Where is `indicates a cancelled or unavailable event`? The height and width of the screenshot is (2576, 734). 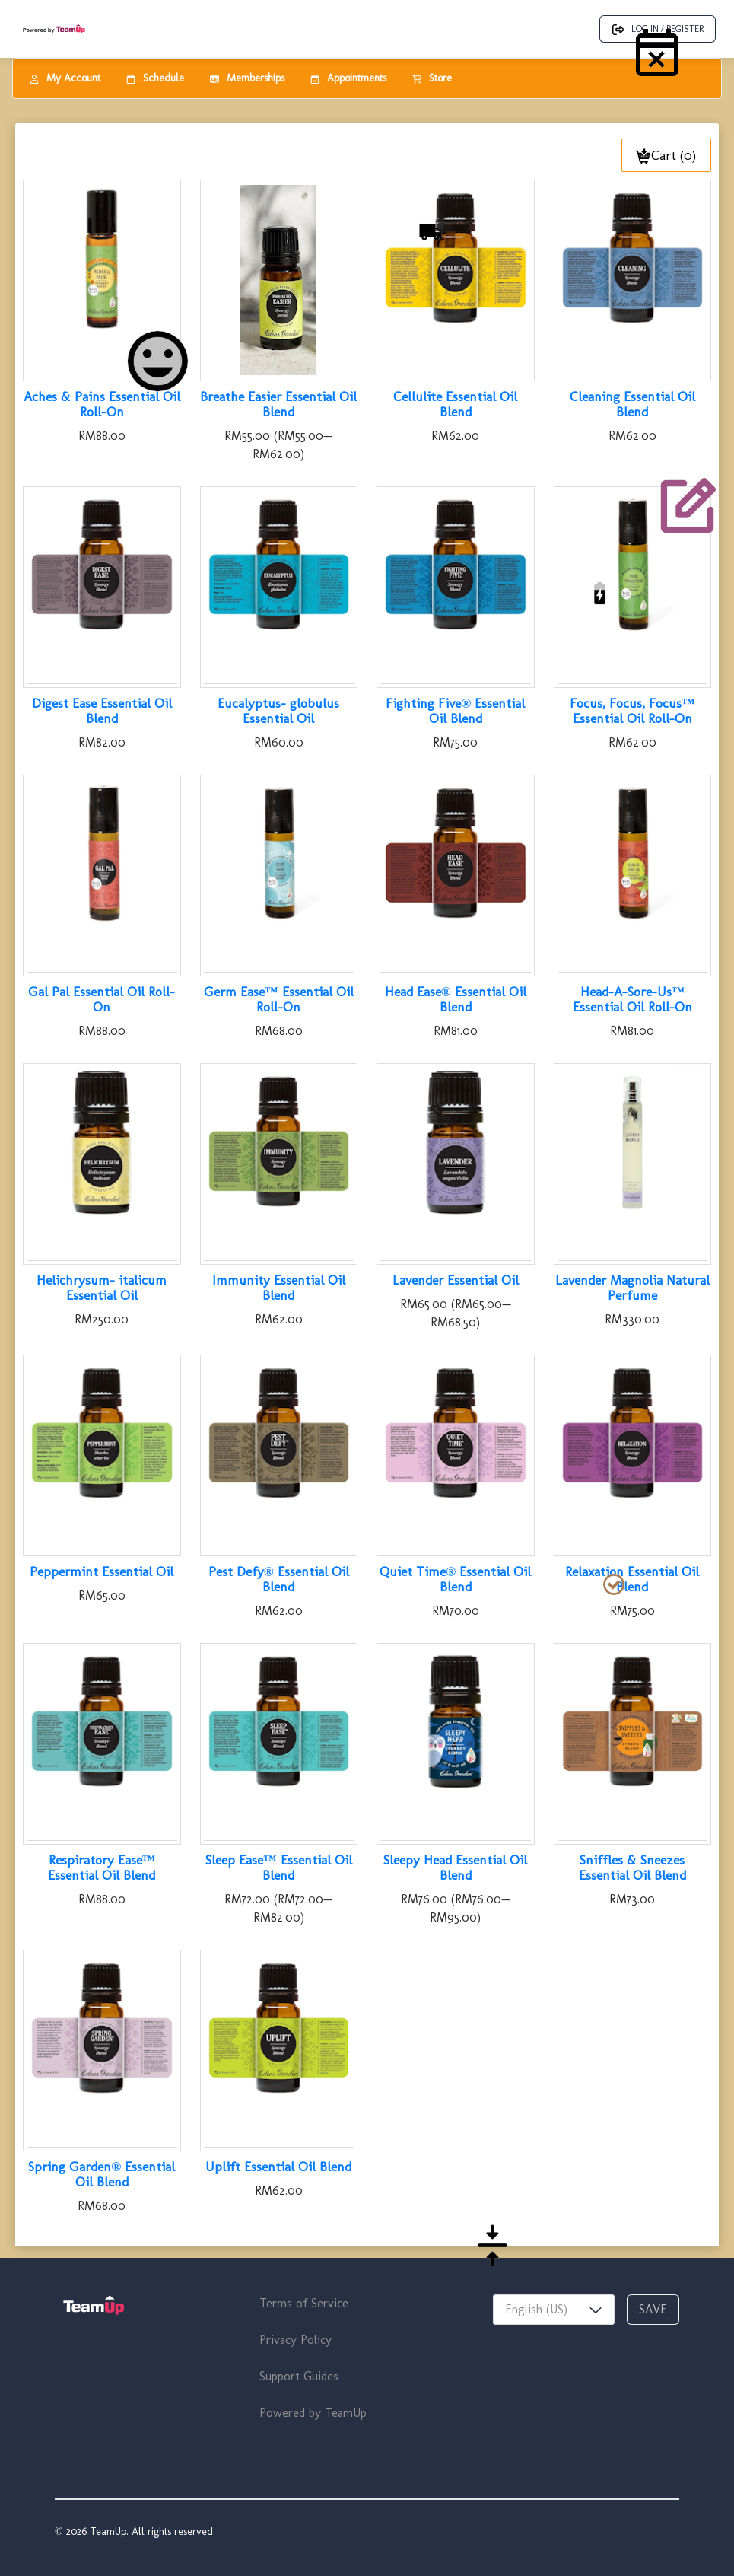 indicates a cancelled or unavailable event is located at coordinates (657, 55).